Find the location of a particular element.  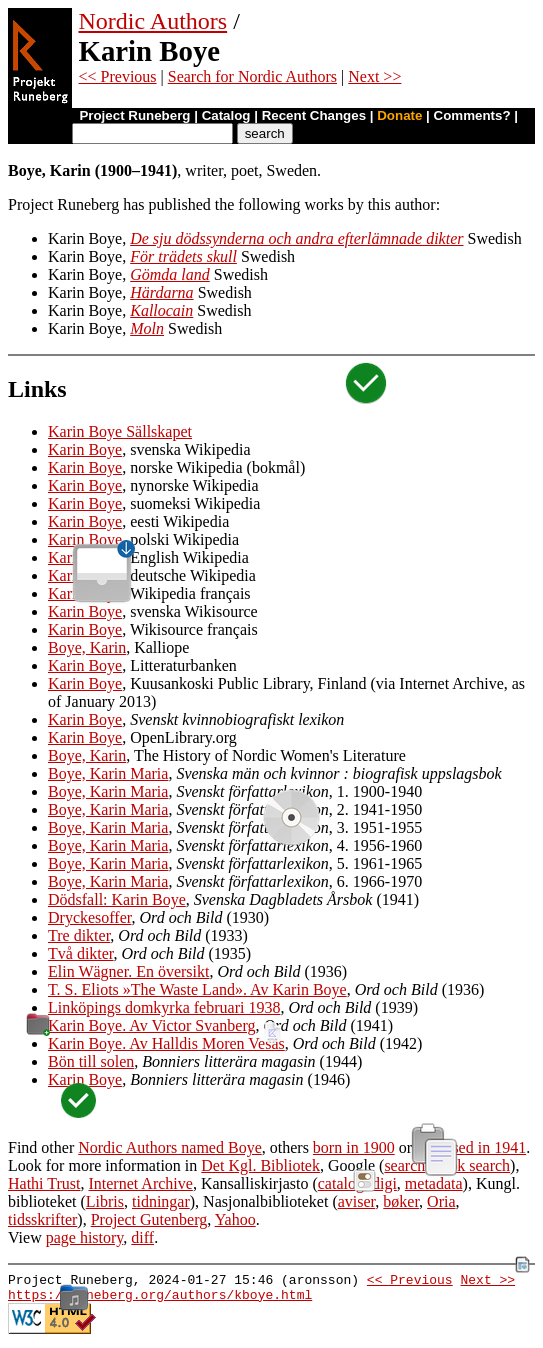

create a new folder is located at coordinates (38, 1024).